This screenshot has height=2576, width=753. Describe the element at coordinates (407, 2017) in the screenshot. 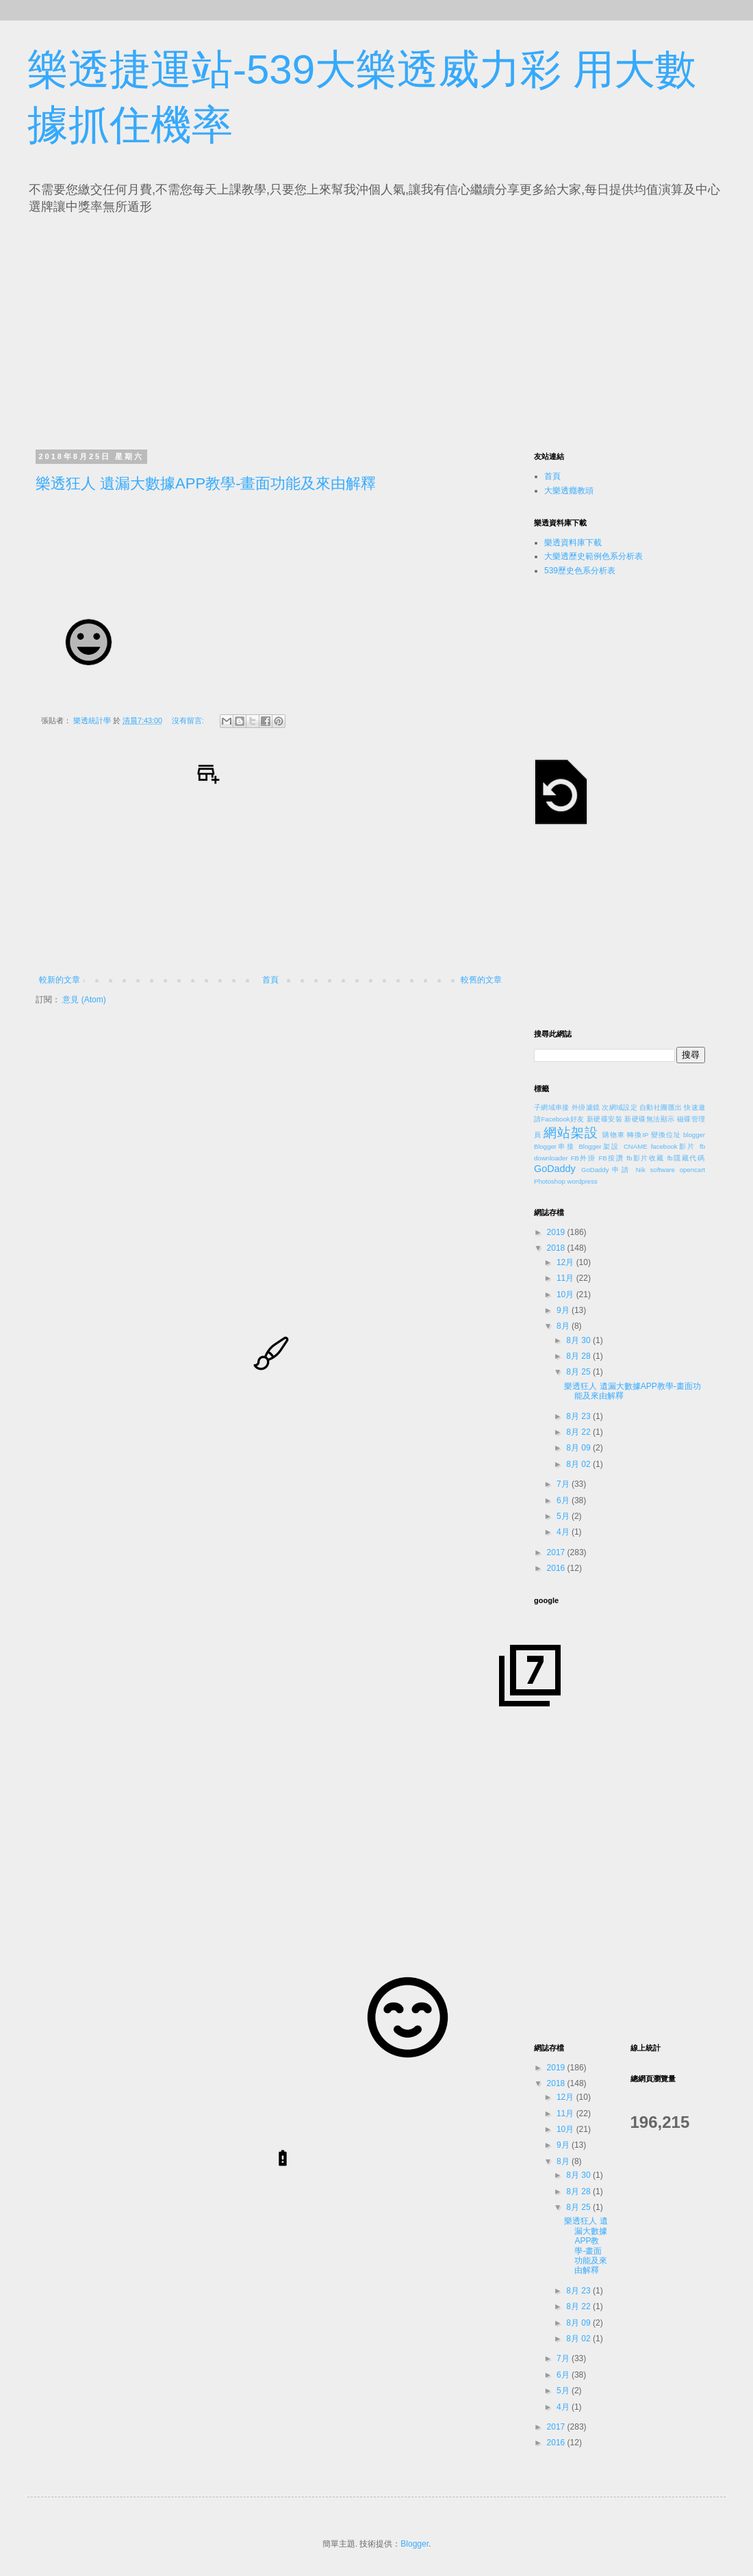

I see `rate your experience positively` at that location.